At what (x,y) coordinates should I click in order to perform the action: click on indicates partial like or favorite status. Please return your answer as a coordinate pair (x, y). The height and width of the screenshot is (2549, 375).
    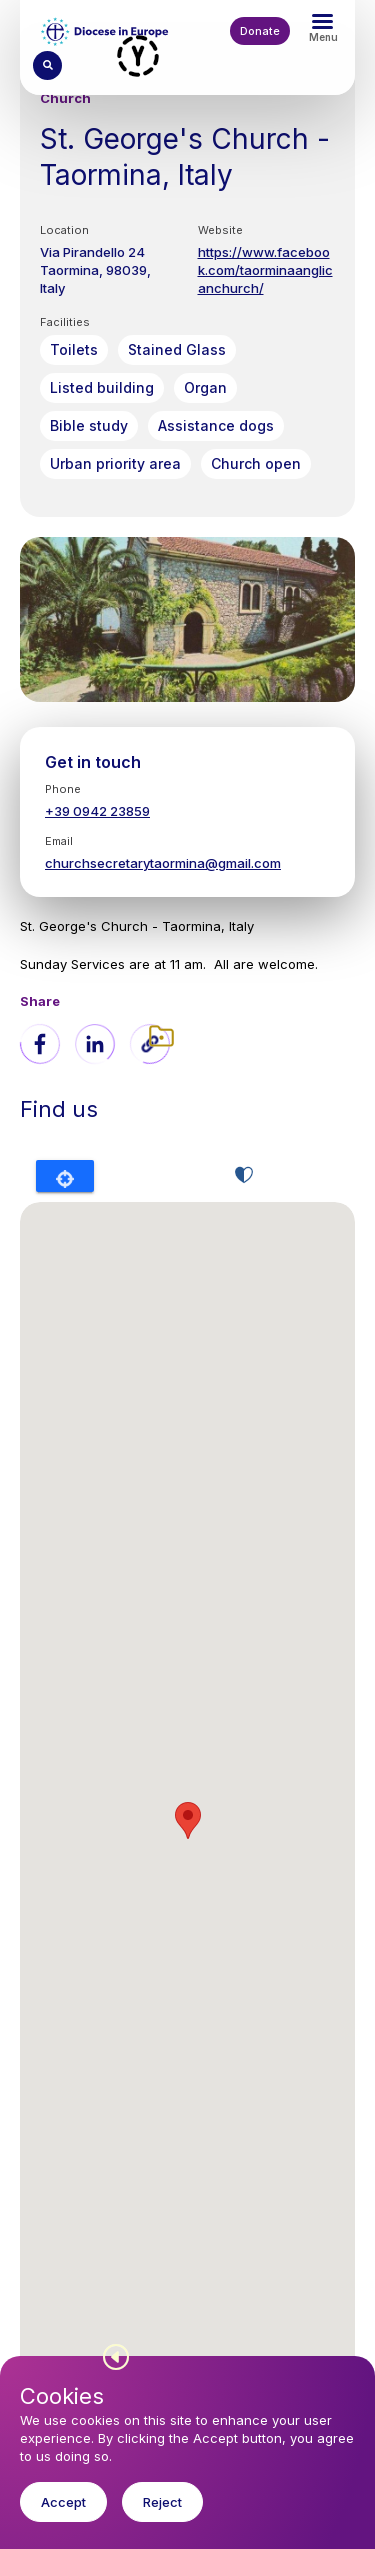
    Looking at the image, I should click on (244, 1175).